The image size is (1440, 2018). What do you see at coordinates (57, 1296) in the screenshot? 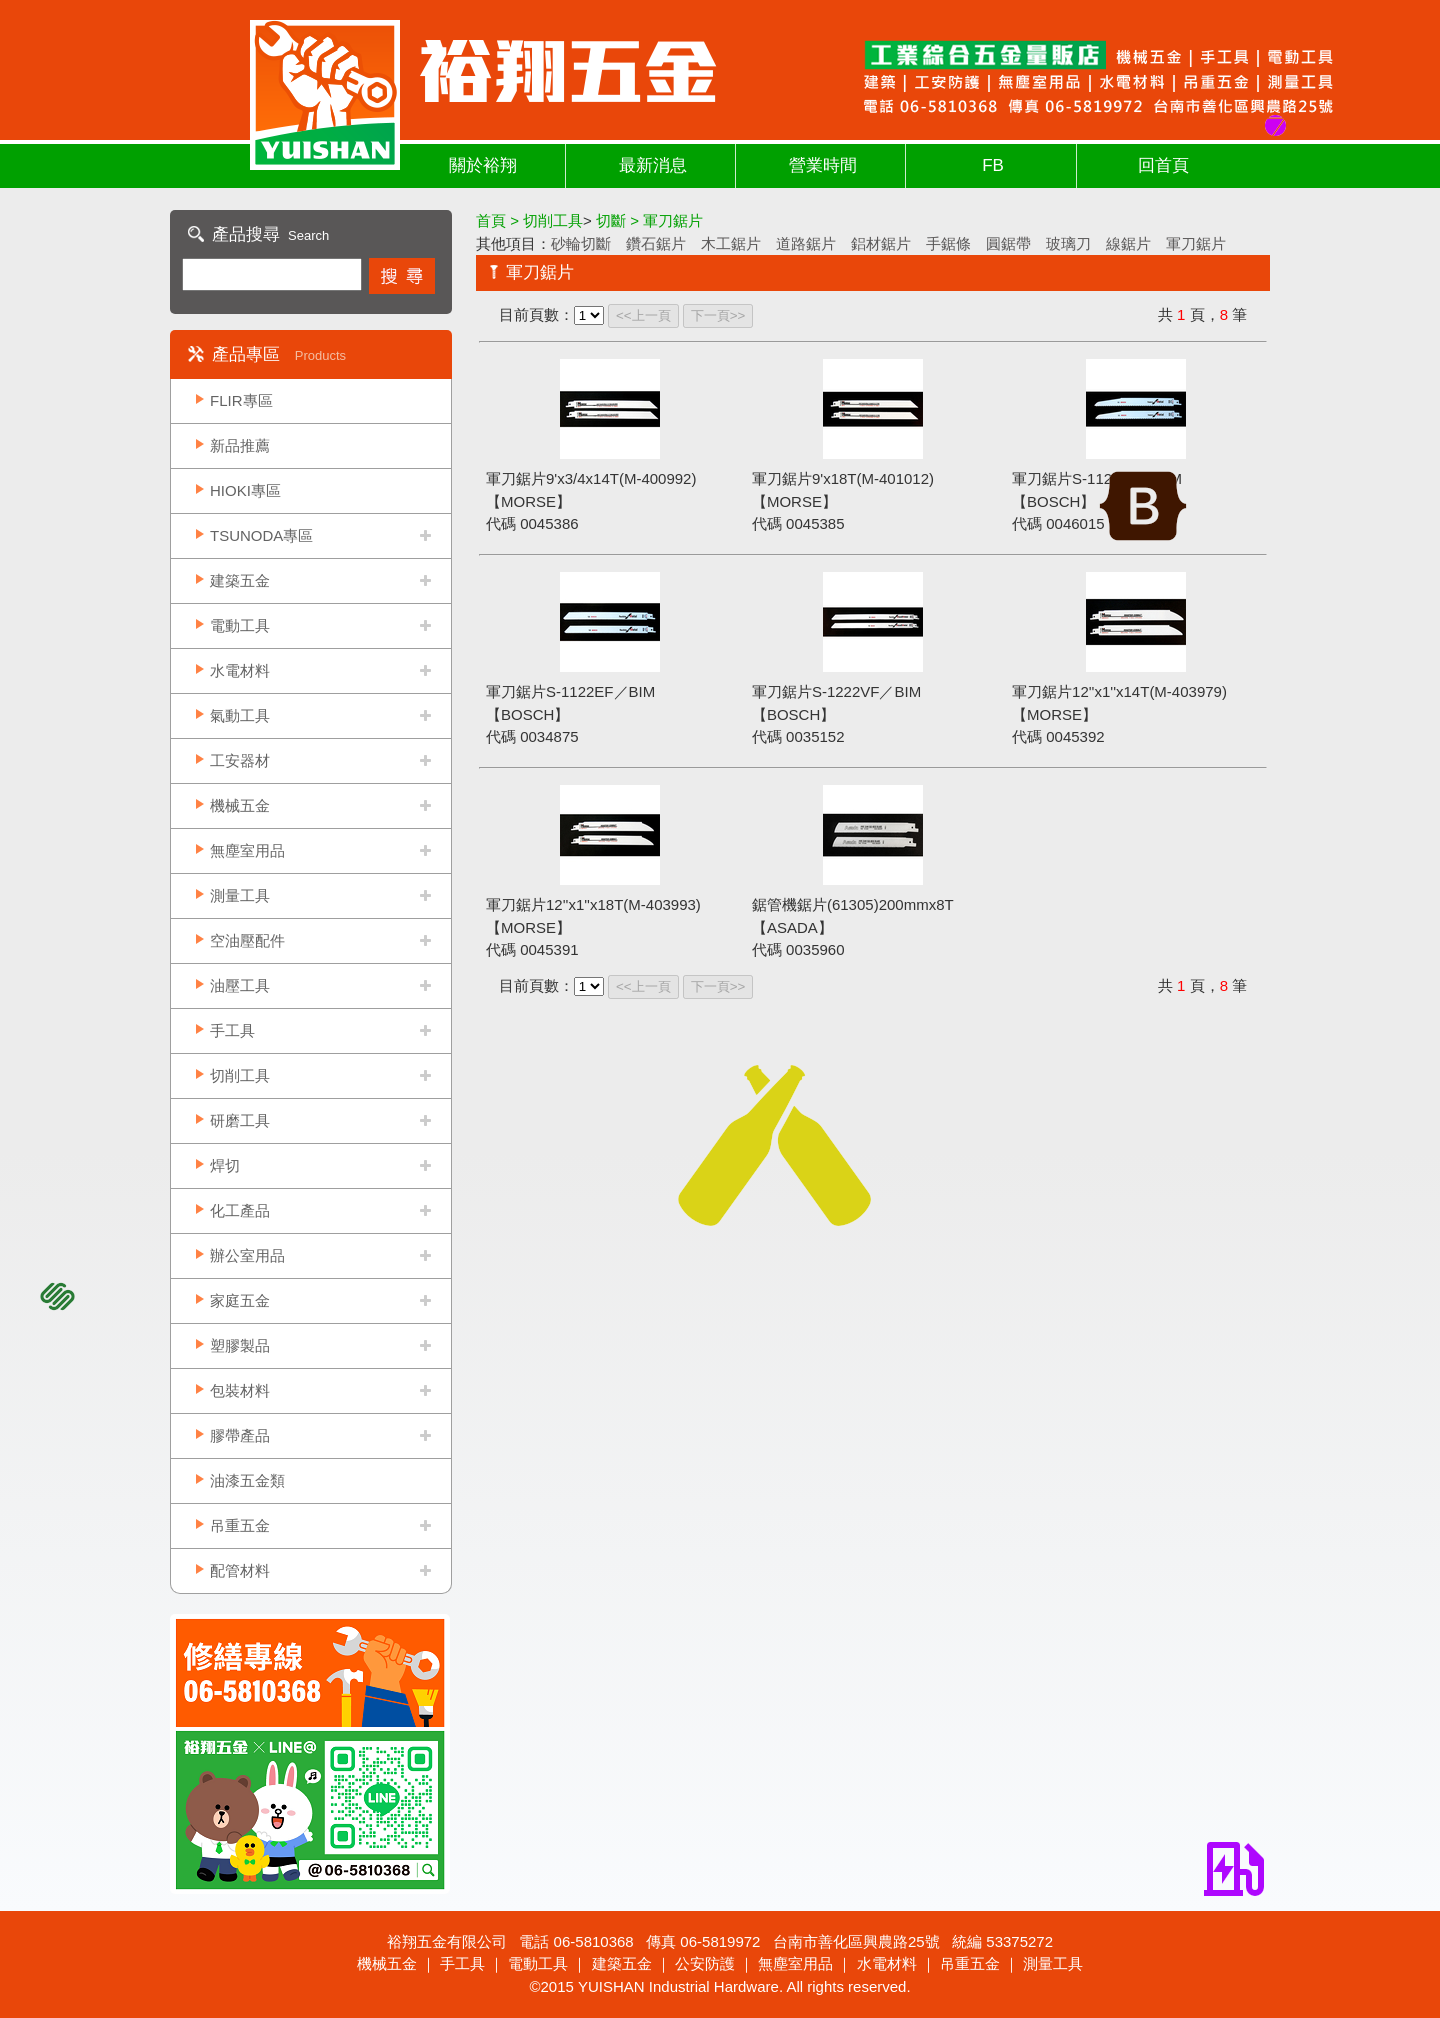
I see `squarespace logo` at bounding box center [57, 1296].